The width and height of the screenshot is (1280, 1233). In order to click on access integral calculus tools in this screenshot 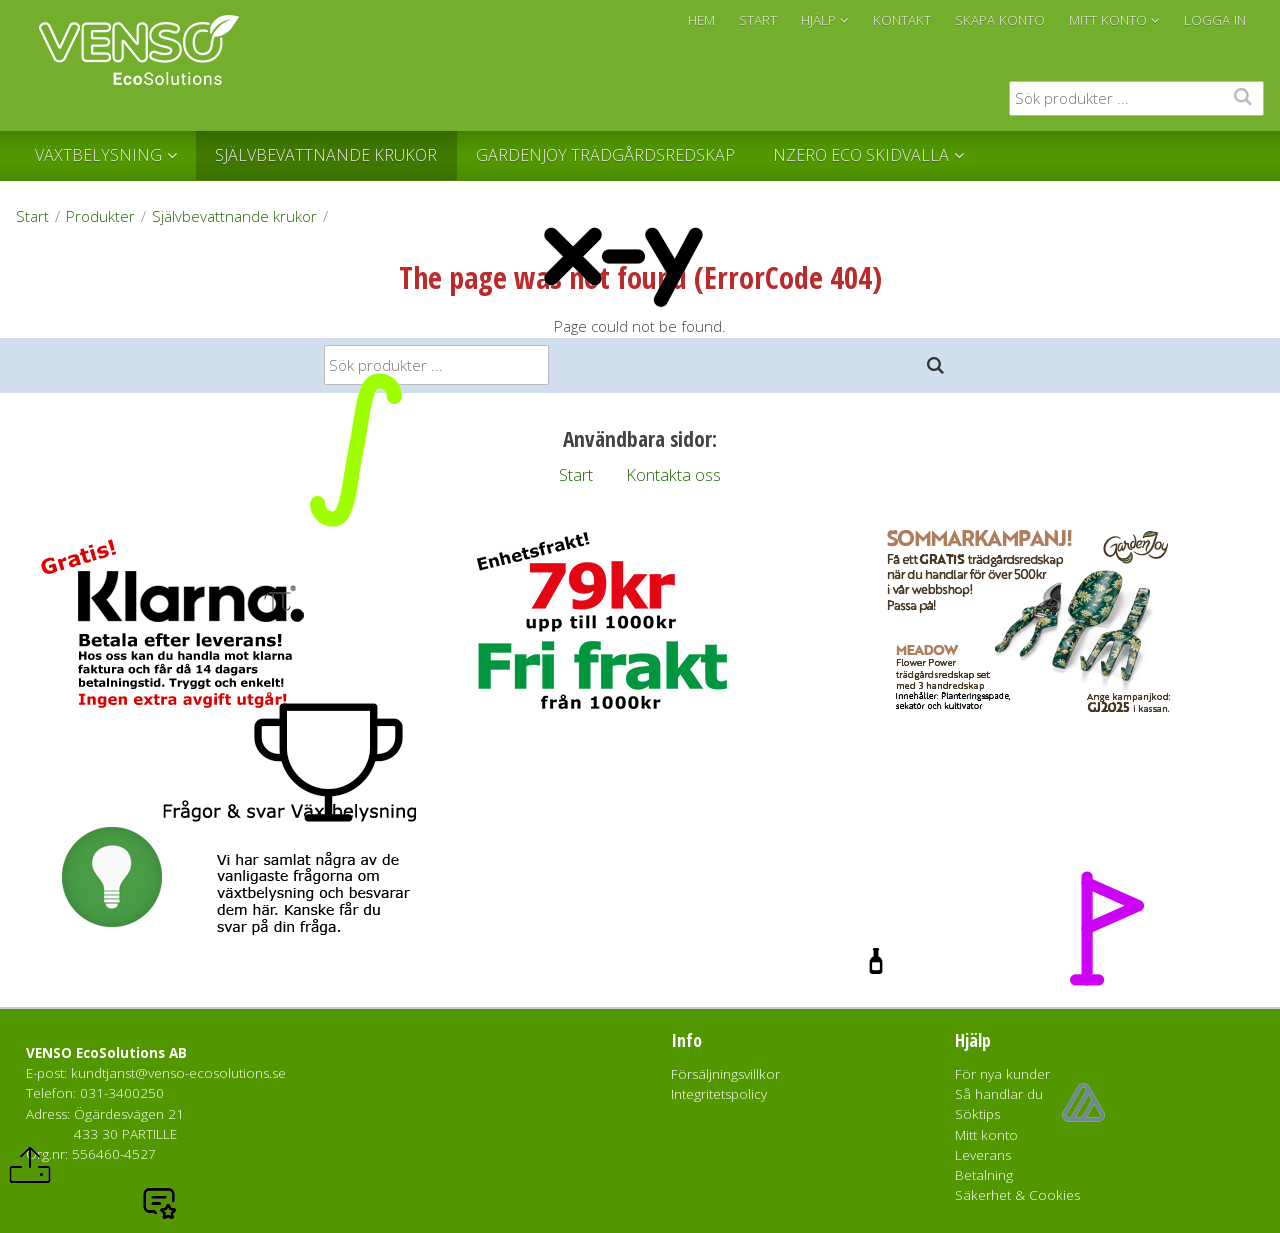, I will do `click(356, 450)`.